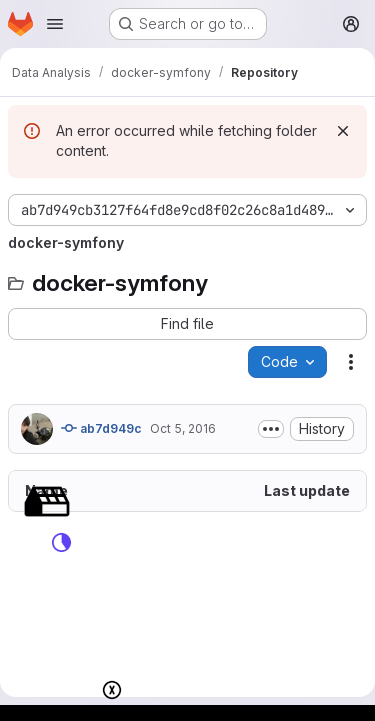 The width and height of the screenshot is (375, 721). I want to click on close or cancel an action, so click(112, 690).